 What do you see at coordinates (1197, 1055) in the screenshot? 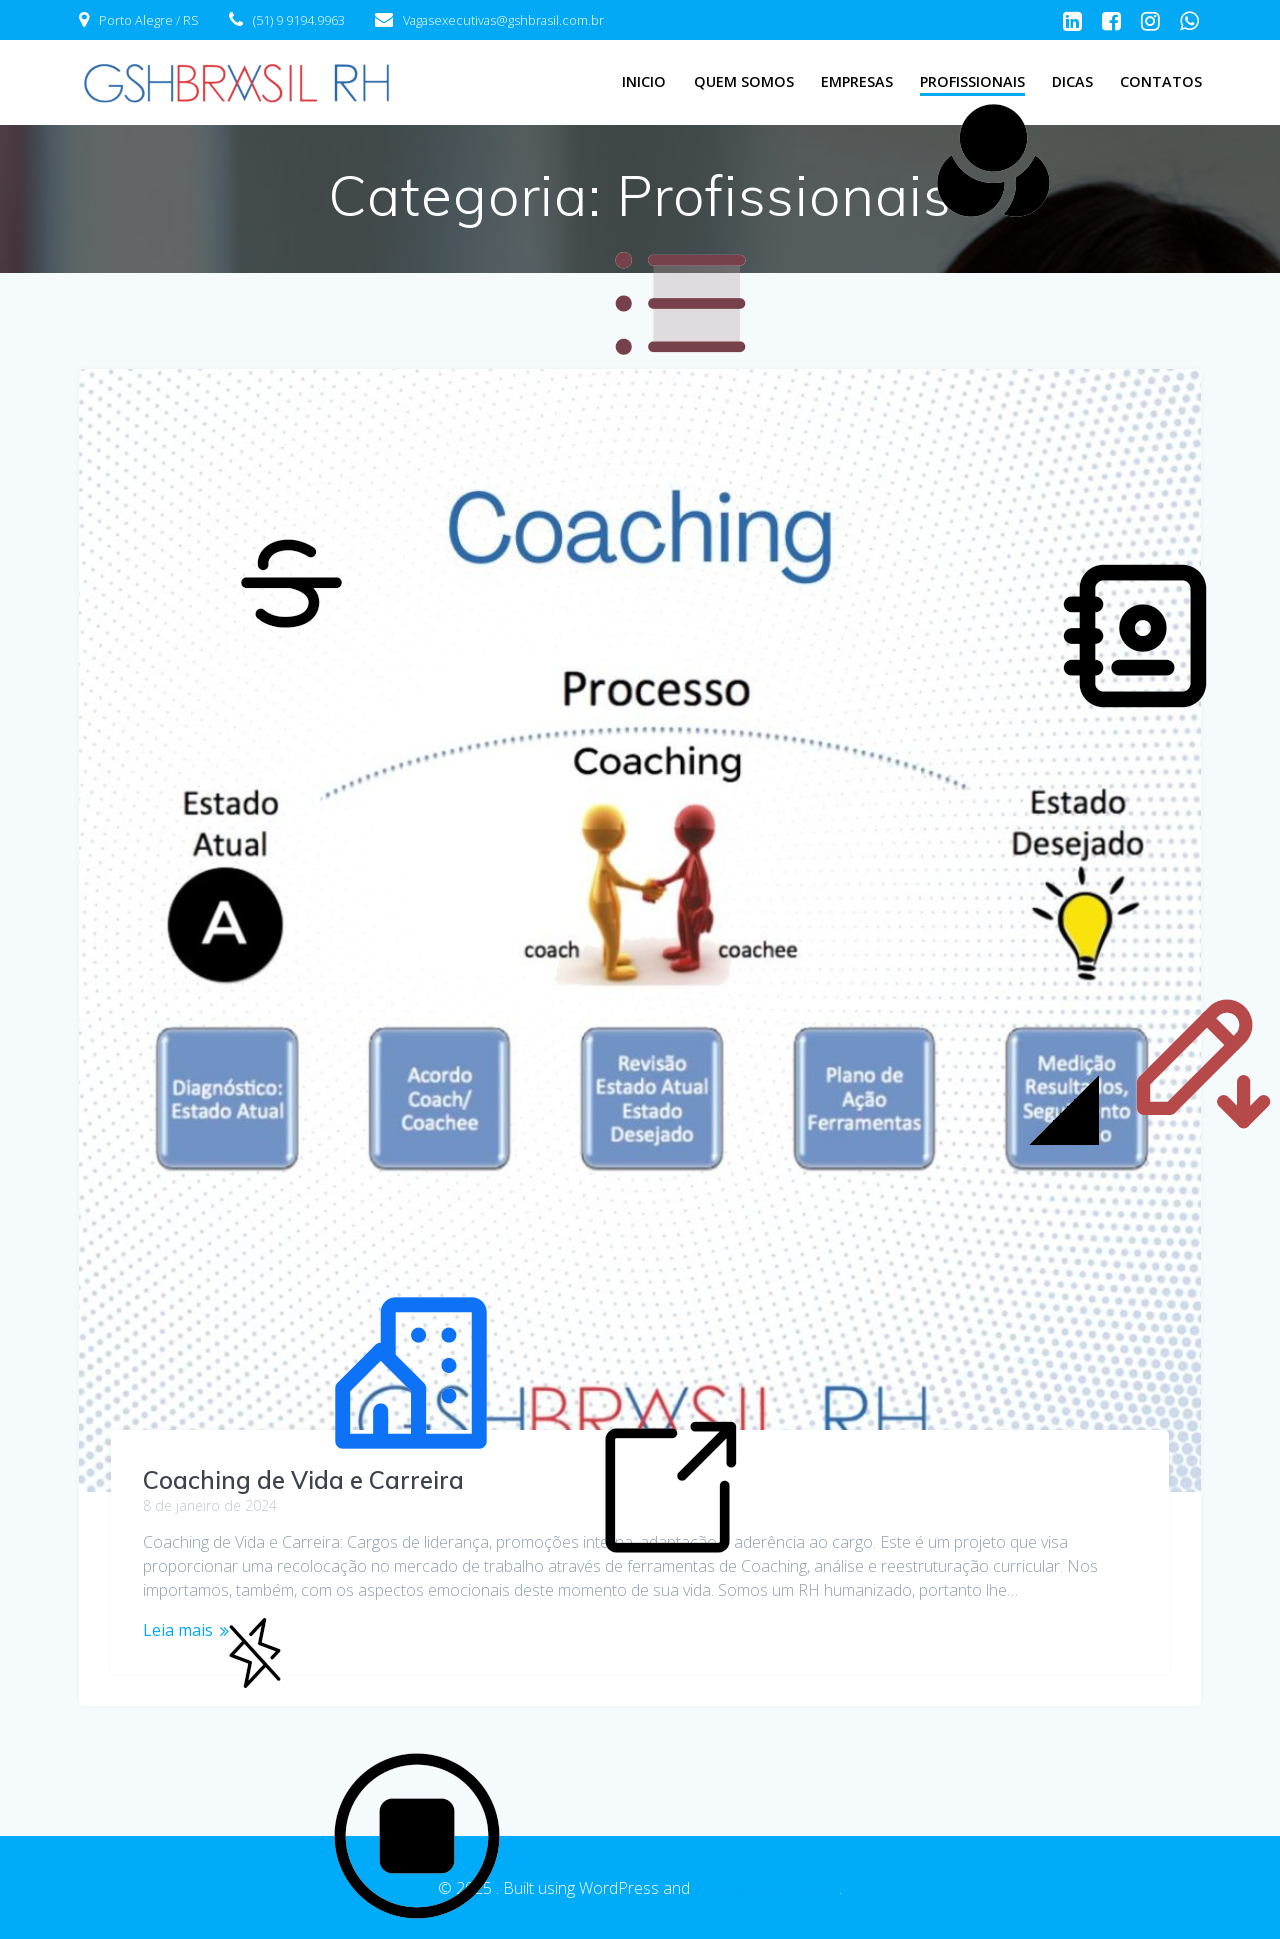
I see `save or submit written content` at bounding box center [1197, 1055].